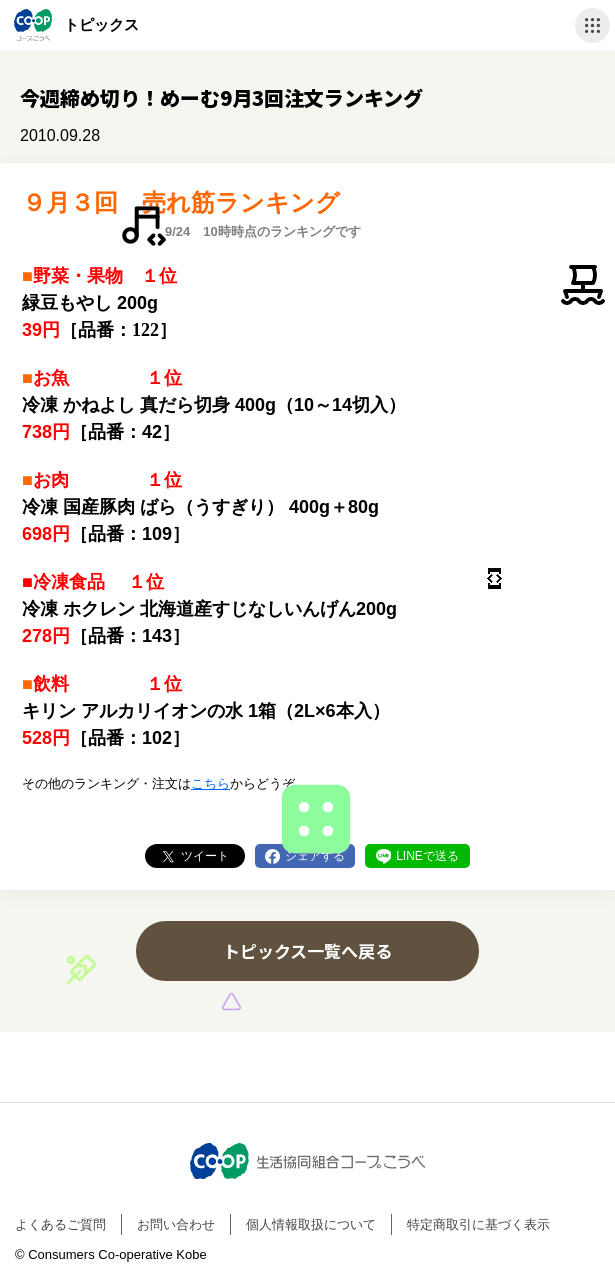 This screenshot has width=615, height=1284. Describe the element at coordinates (143, 225) in the screenshot. I see `access music coding or audio development tools` at that location.